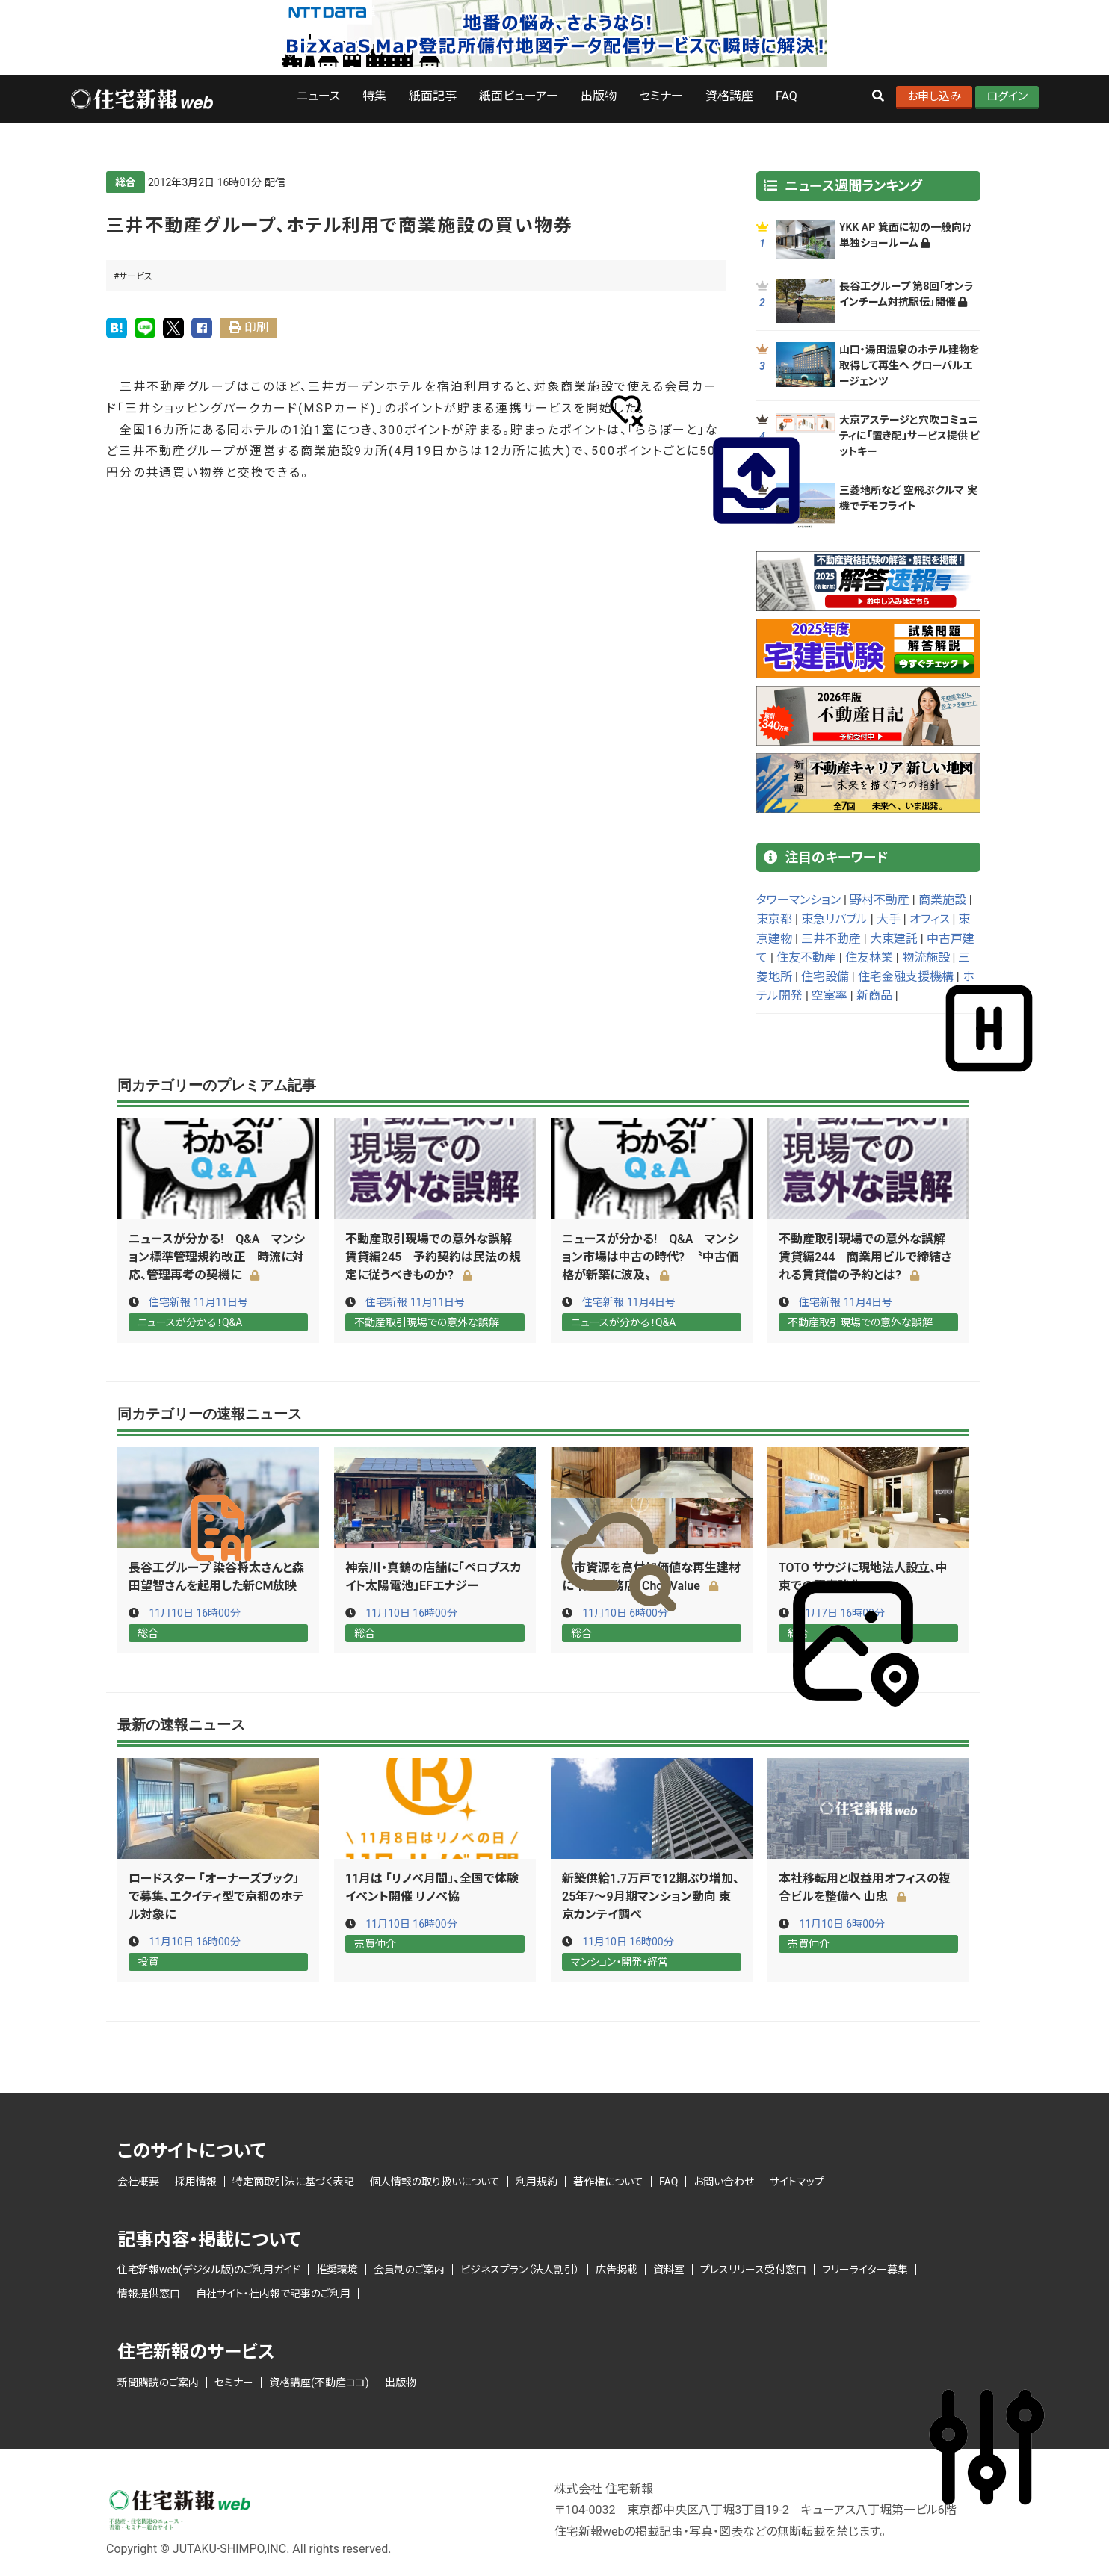 The height and width of the screenshot is (2576, 1109). I want to click on pin a photo to a specific location, so click(853, 1641).